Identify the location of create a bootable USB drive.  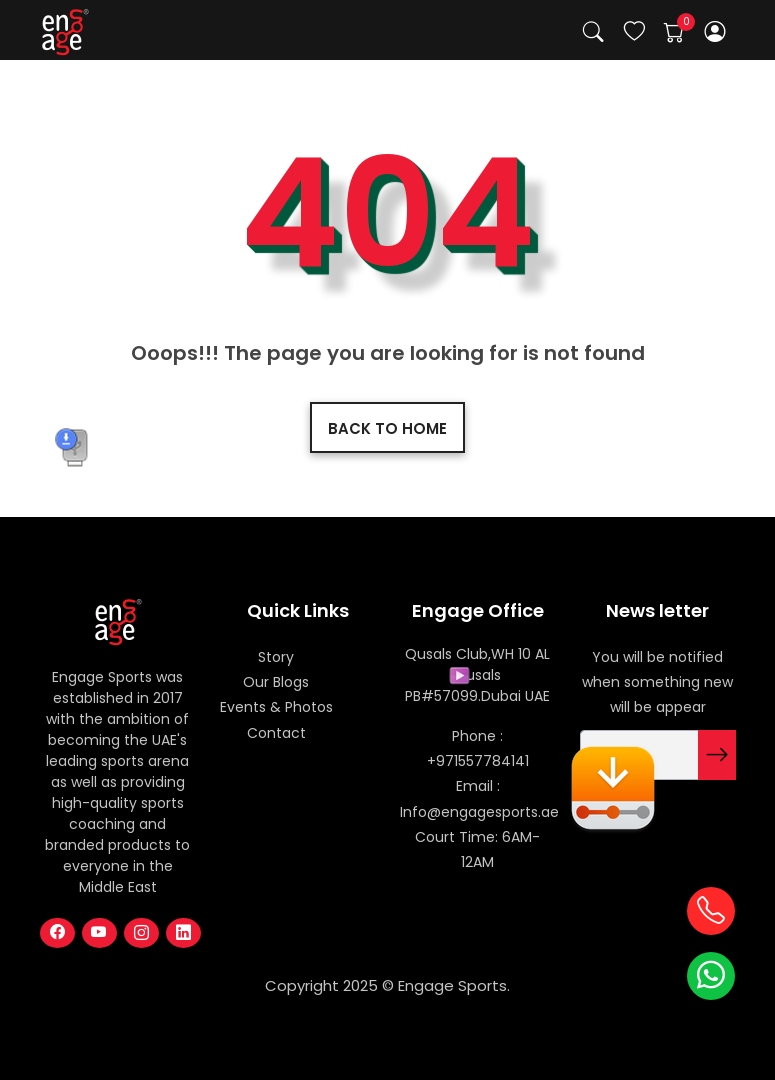
(75, 448).